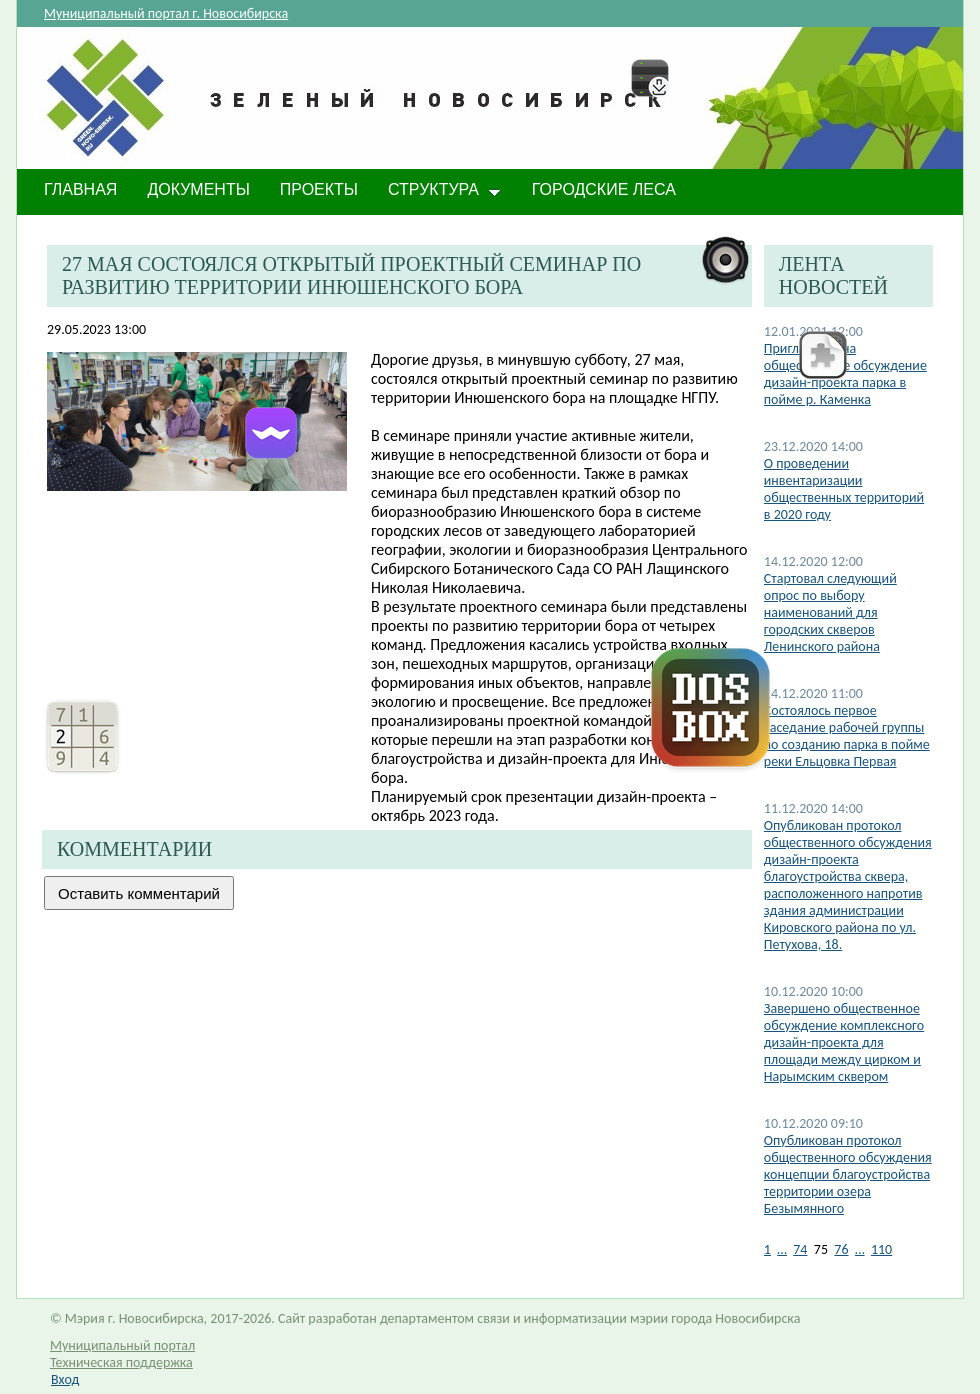  What do you see at coordinates (650, 78) in the screenshot?
I see `configure network server installation settings` at bounding box center [650, 78].